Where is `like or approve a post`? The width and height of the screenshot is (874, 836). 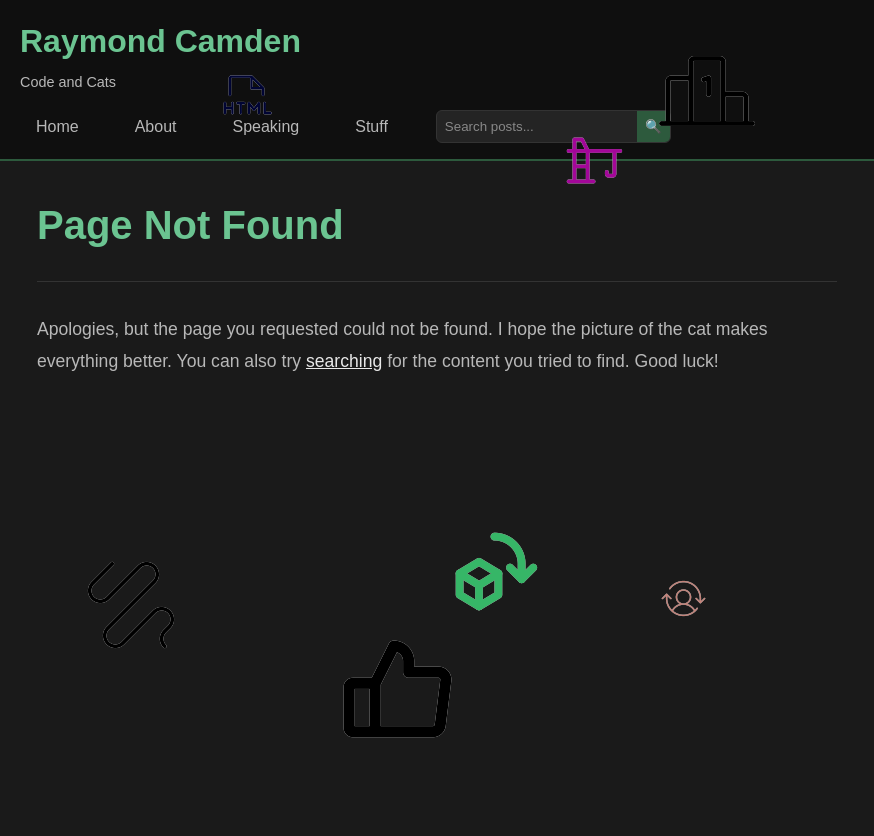 like or approve a post is located at coordinates (397, 694).